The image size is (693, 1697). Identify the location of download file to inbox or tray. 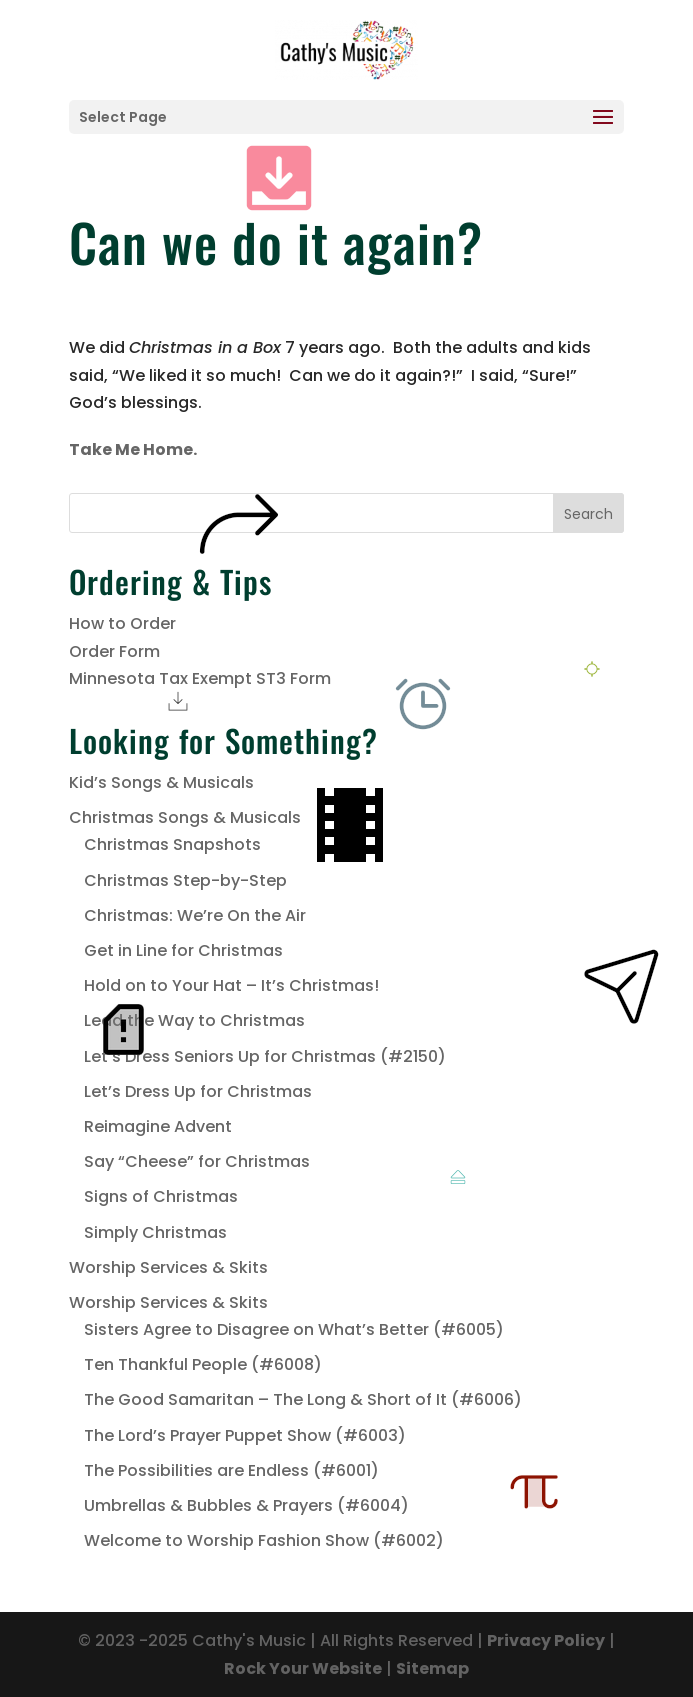
(279, 178).